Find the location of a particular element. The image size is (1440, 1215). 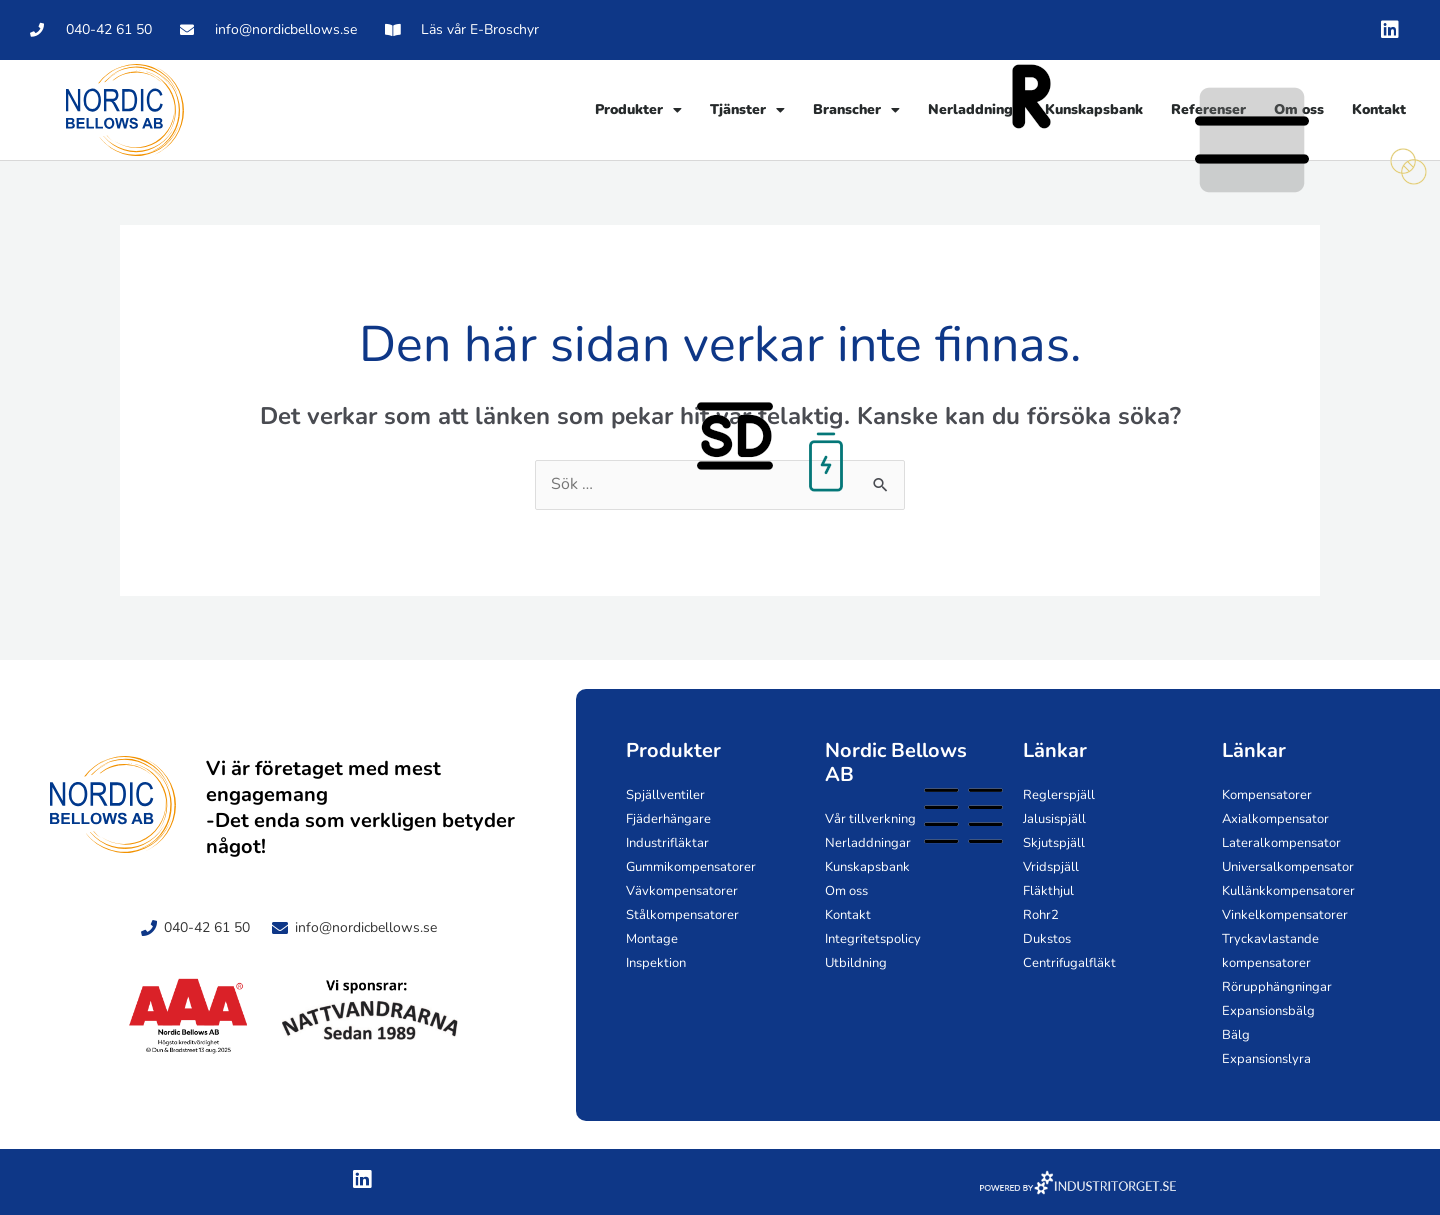

indicates standard definition video quality is located at coordinates (735, 436).